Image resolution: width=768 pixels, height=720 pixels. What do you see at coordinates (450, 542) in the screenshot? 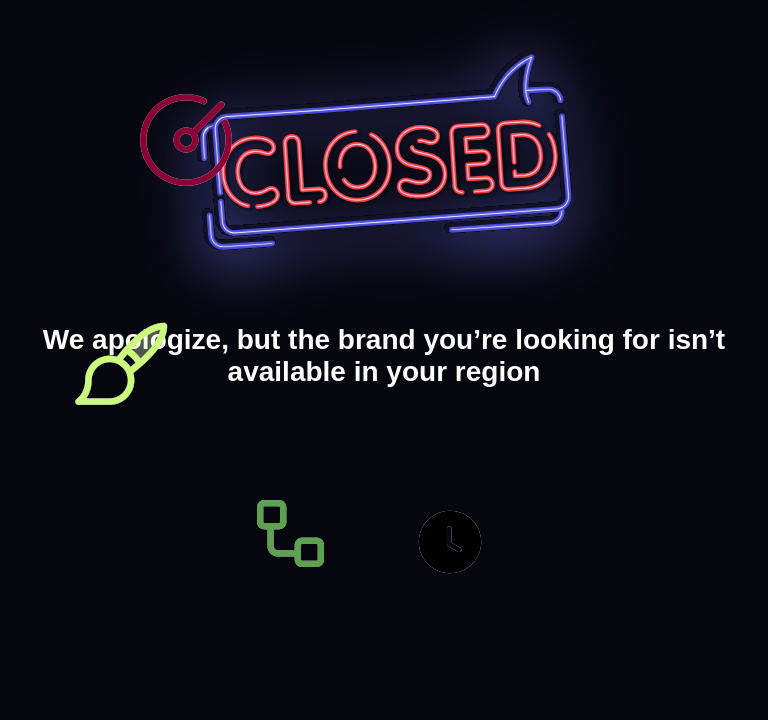
I see `view time or clock settings` at bounding box center [450, 542].